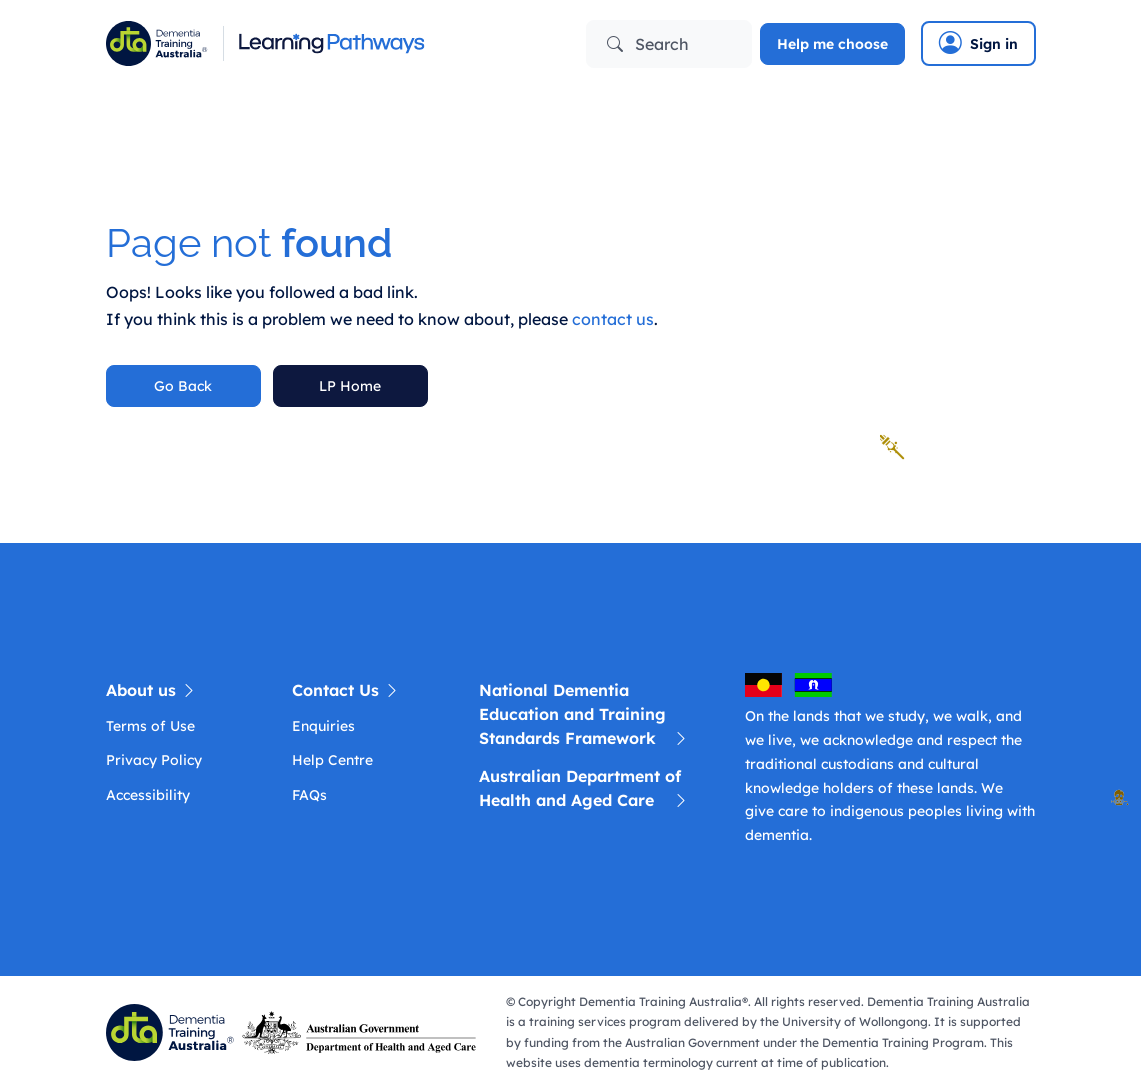 The height and width of the screenshot is (1090, 1141). What do you see at coordinates (892, 447) in the screenshot?
I see `fire laser weapon or special attack` at bounding box center [892, 447].